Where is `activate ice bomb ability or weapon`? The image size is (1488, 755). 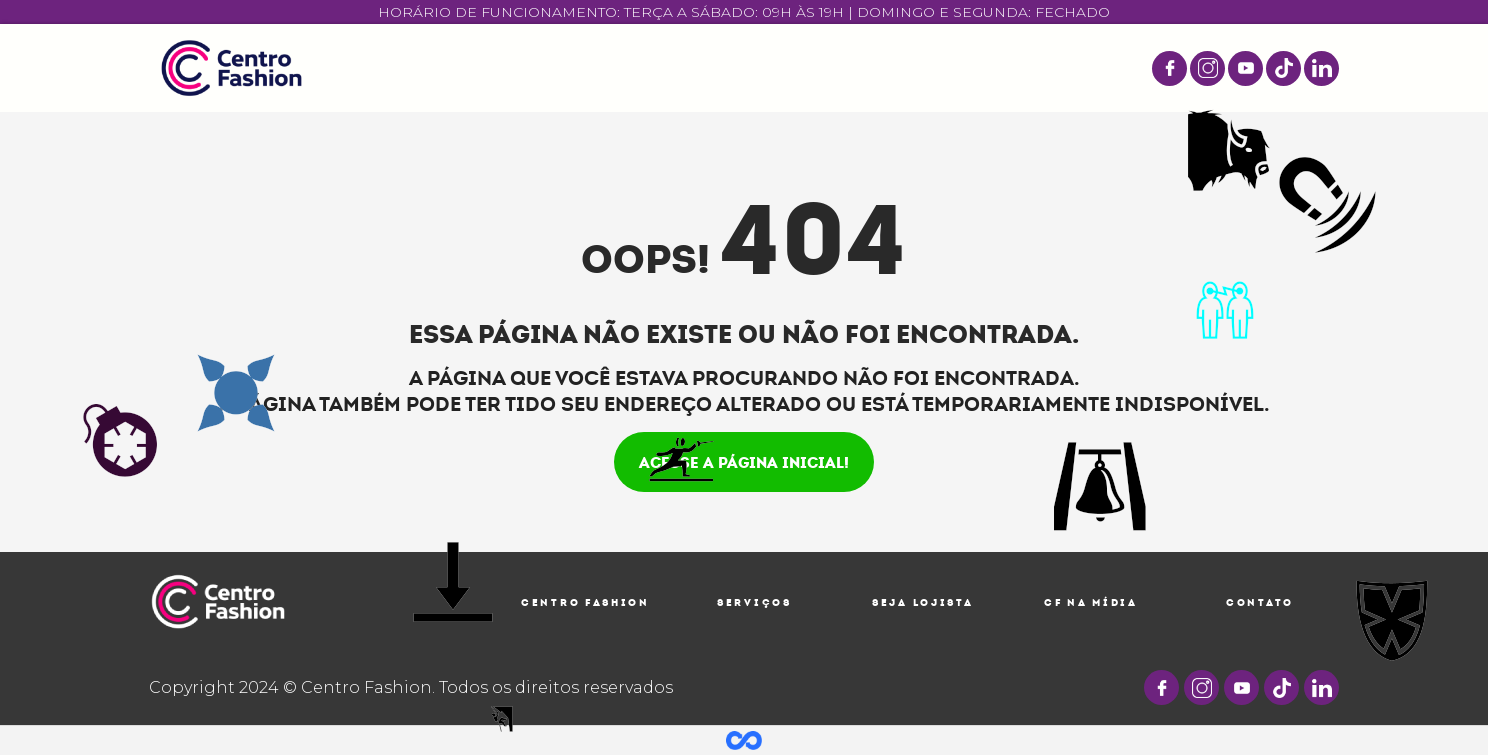
activate ice bomb ability or weapon is located at coordinates (120, 440).